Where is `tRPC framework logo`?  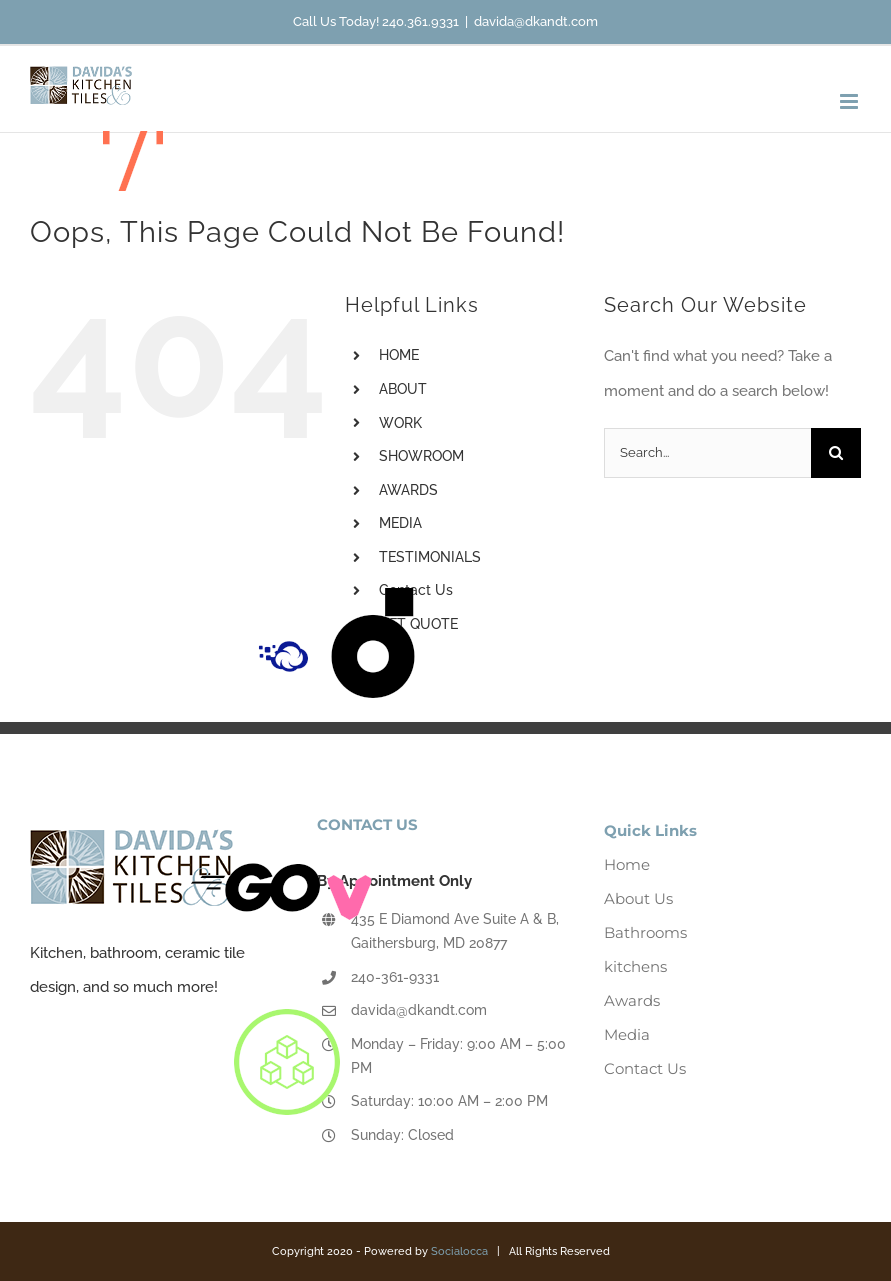
tRPC framework logo is located at coordinates (287, 1062).